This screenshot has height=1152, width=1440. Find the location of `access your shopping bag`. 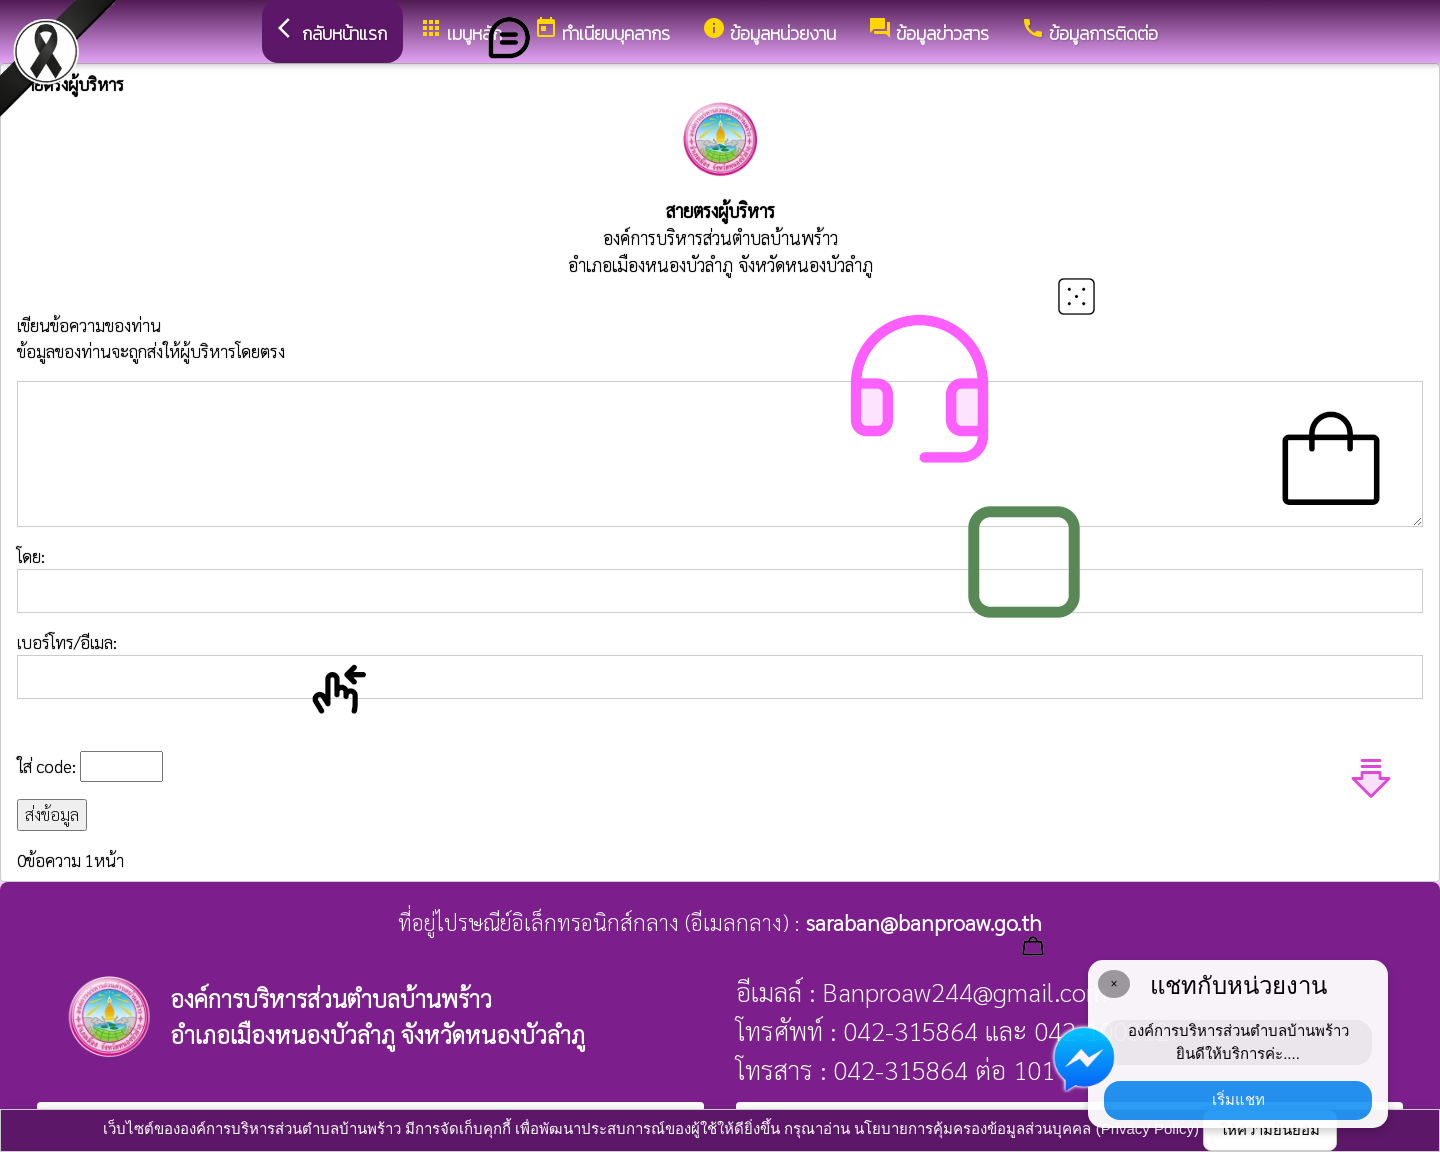

access your shopping bag is located at coordinates (1033, 947).